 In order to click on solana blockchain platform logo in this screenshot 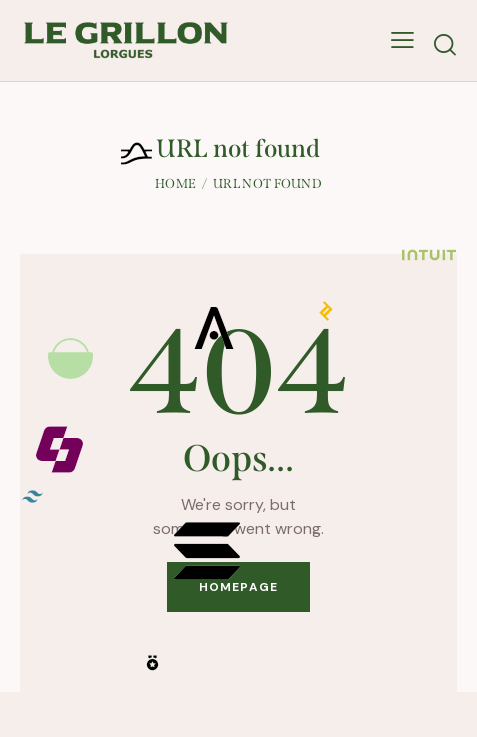, I will do `click(207, 551)`.